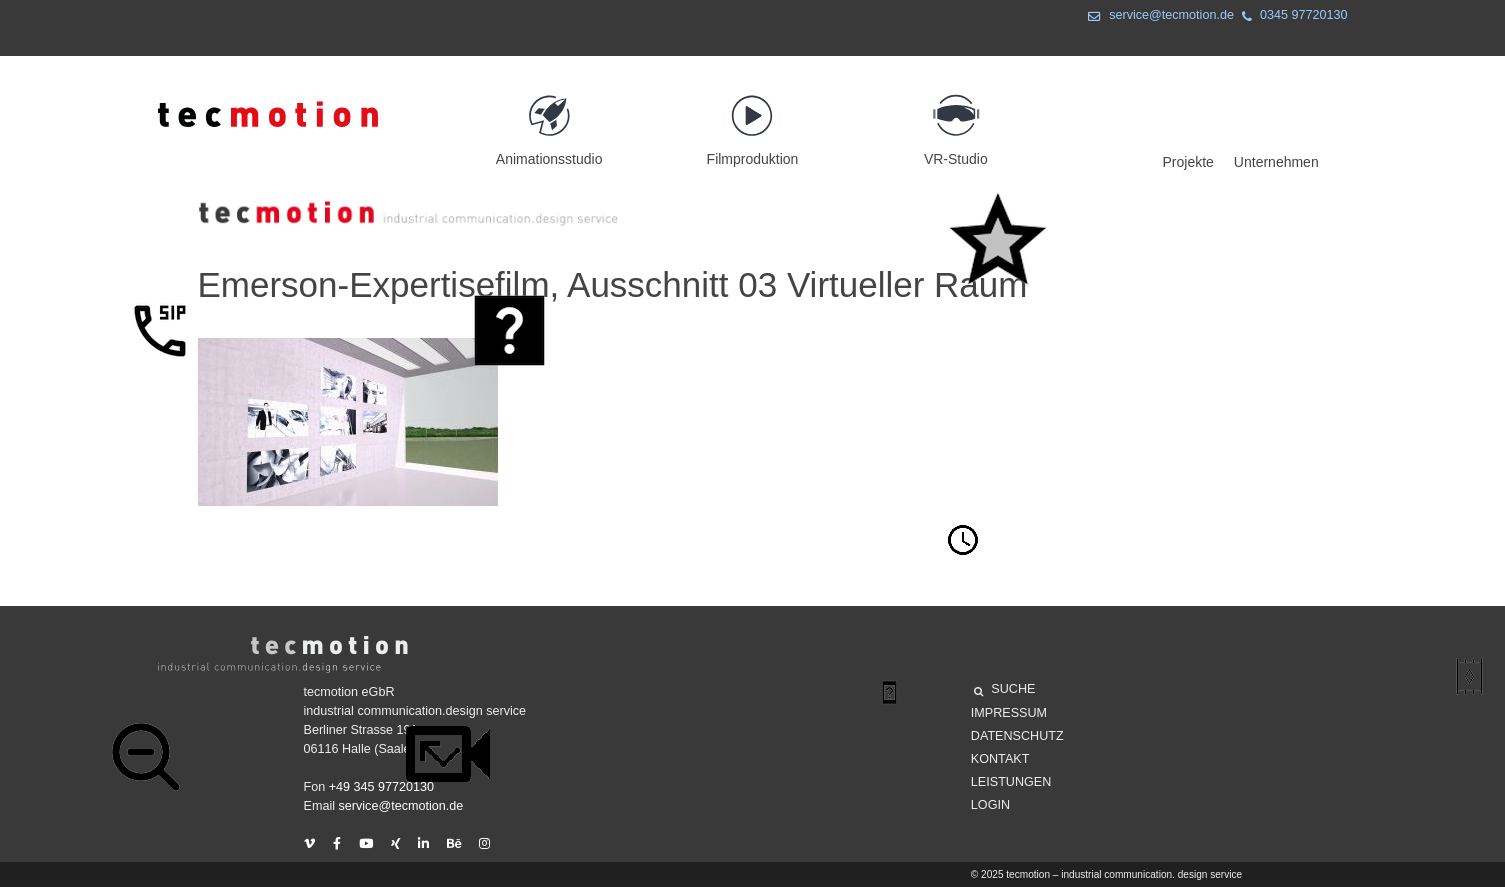 This screenshot has width=1505, height=887. What do you see at coordinates (1469, 676) in the screenshot?
I see `browse or select rugs in a home decor app` at bounding box center [1469, 676].